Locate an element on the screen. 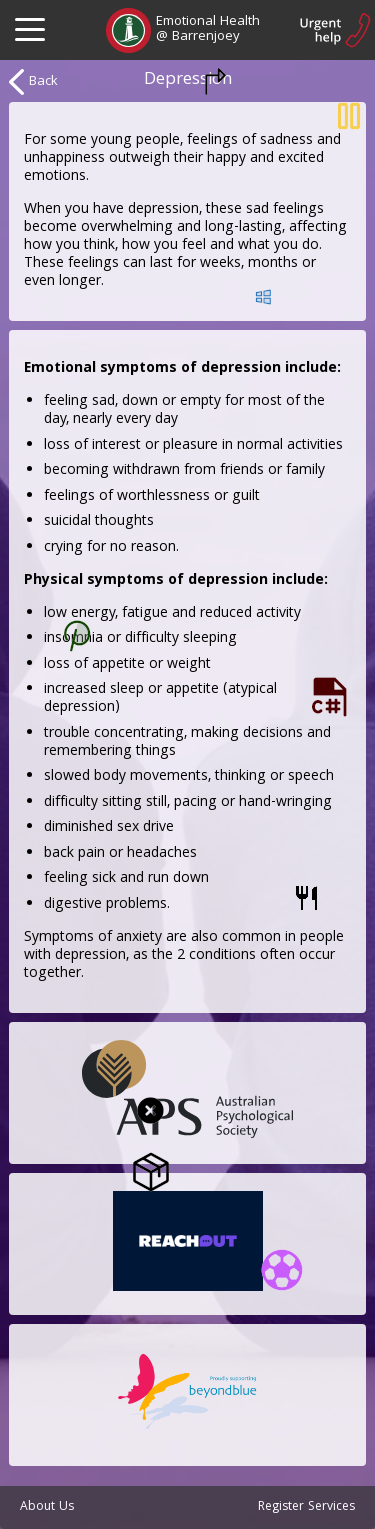 This screenshot has height=1529, width=375. open the Windows start menu is located at coordinates (264, 297).